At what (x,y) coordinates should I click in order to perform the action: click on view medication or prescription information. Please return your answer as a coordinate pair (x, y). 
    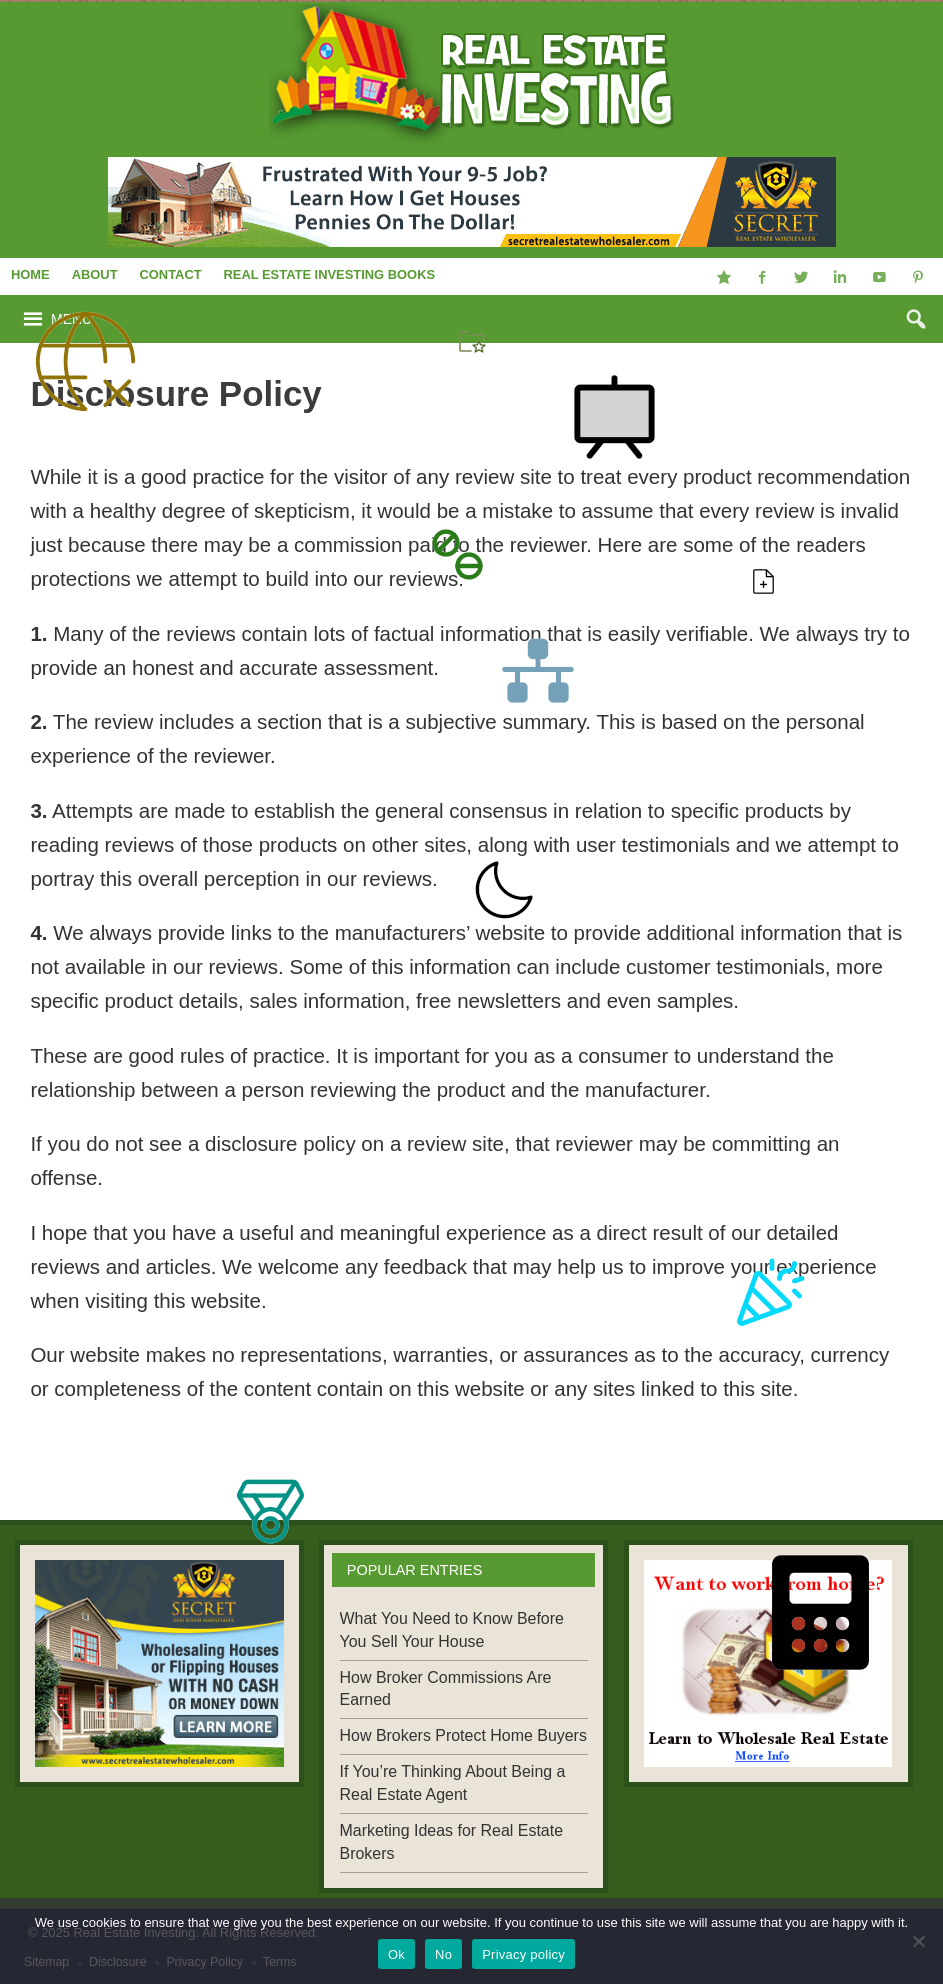
    Looking at the image, I should click on (457, 554).